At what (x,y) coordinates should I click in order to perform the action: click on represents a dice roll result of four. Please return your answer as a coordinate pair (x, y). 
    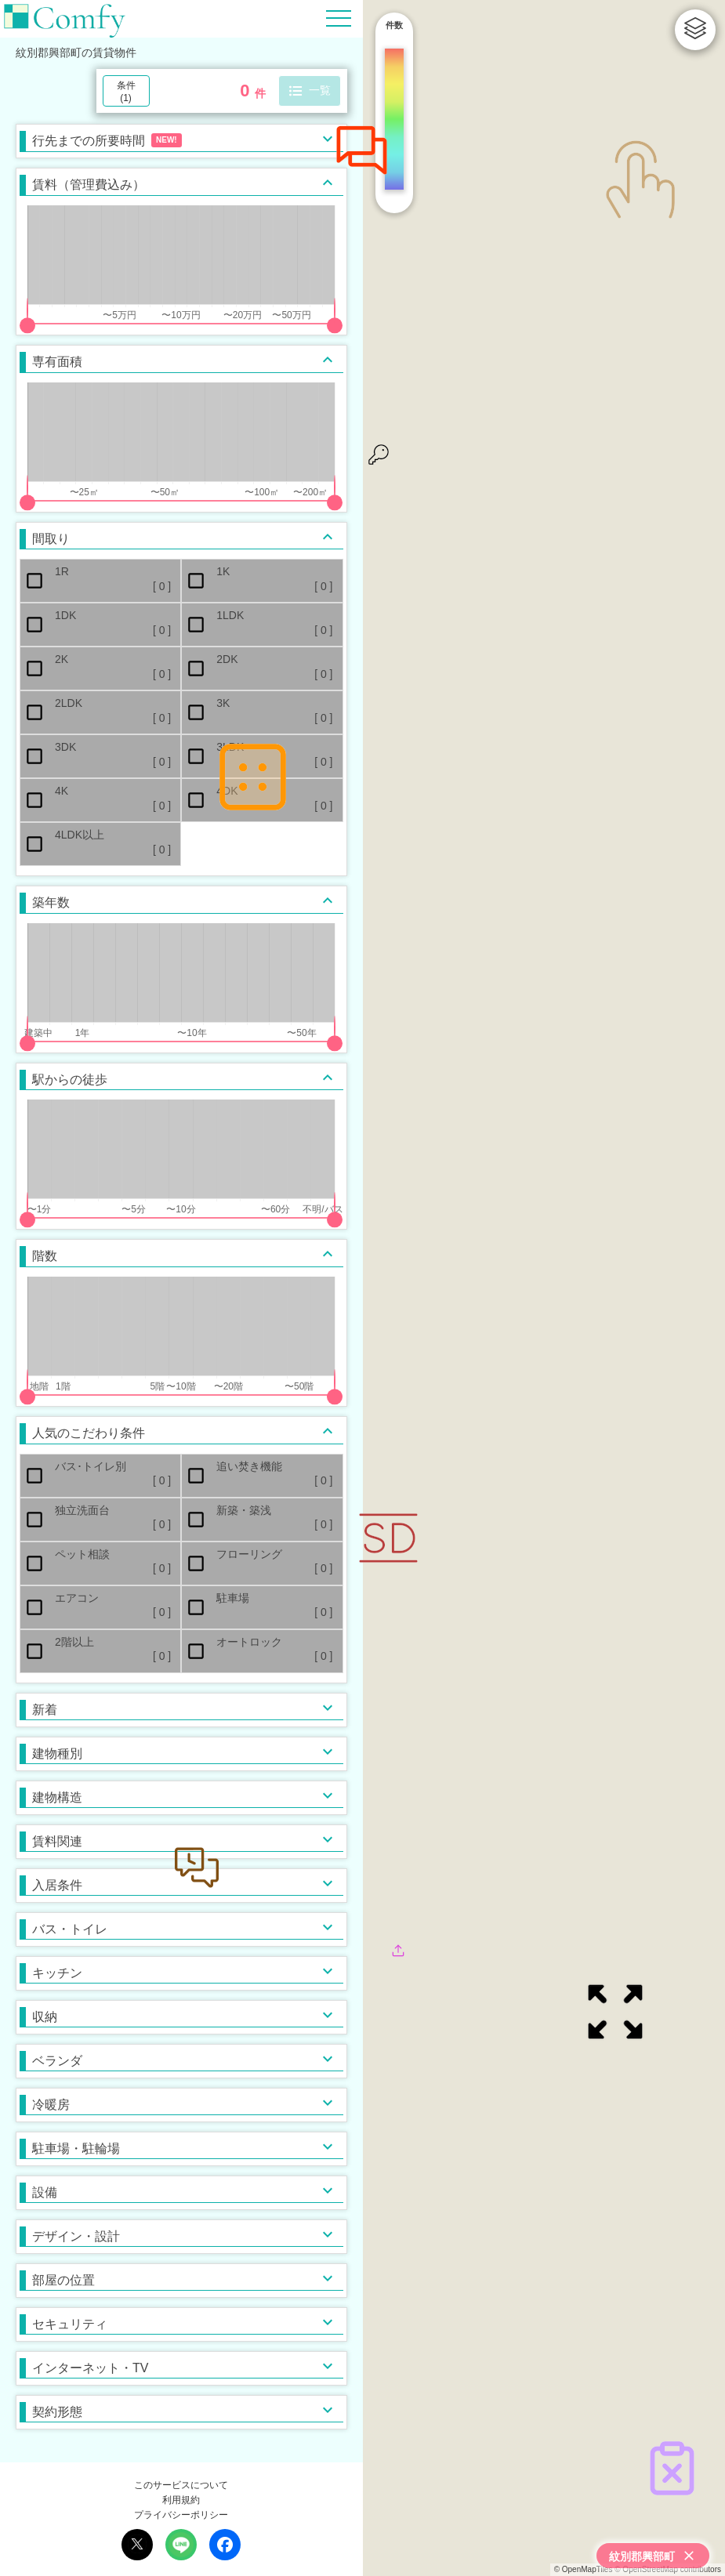
    Looking at the image, I should click on (252, 777).